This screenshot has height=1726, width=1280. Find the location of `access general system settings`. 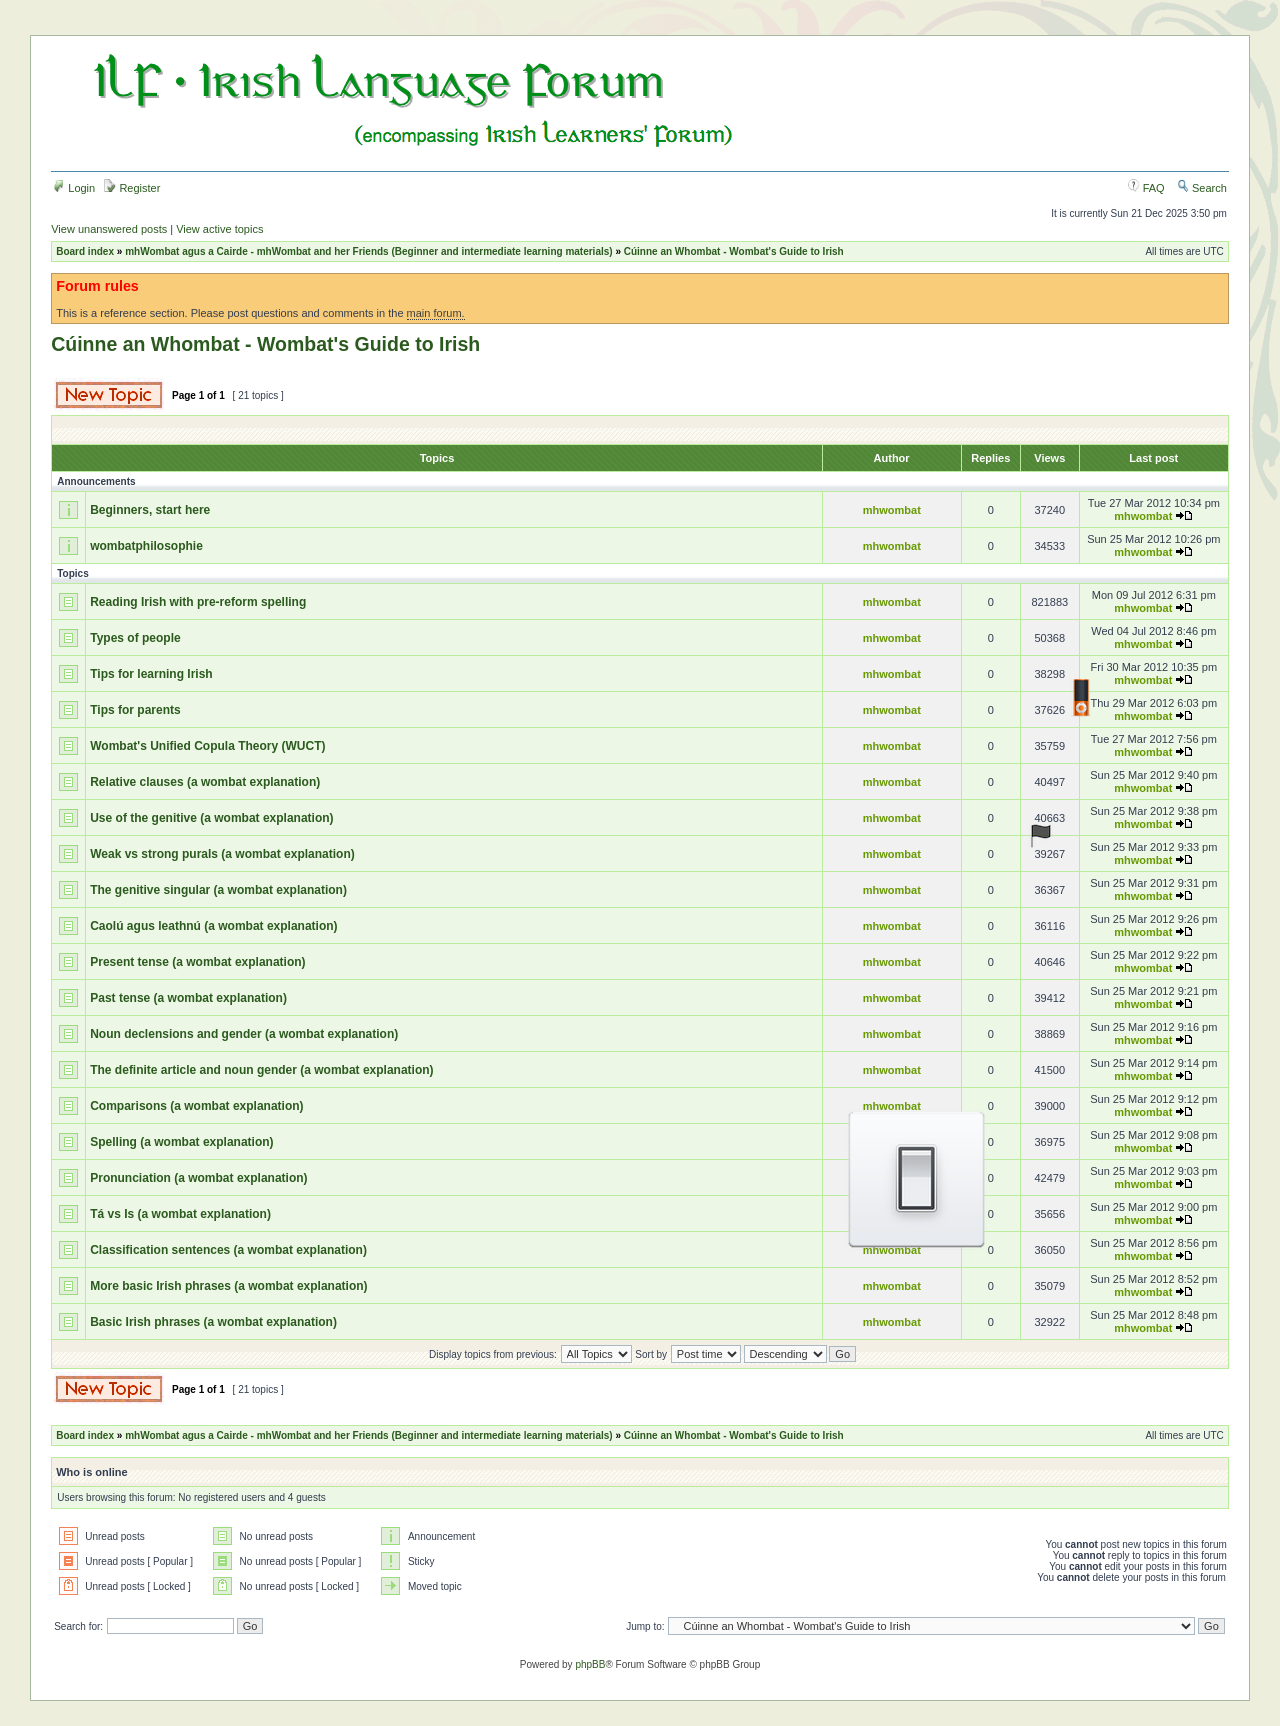

access general system settings is located at coordinates (916, 1179).